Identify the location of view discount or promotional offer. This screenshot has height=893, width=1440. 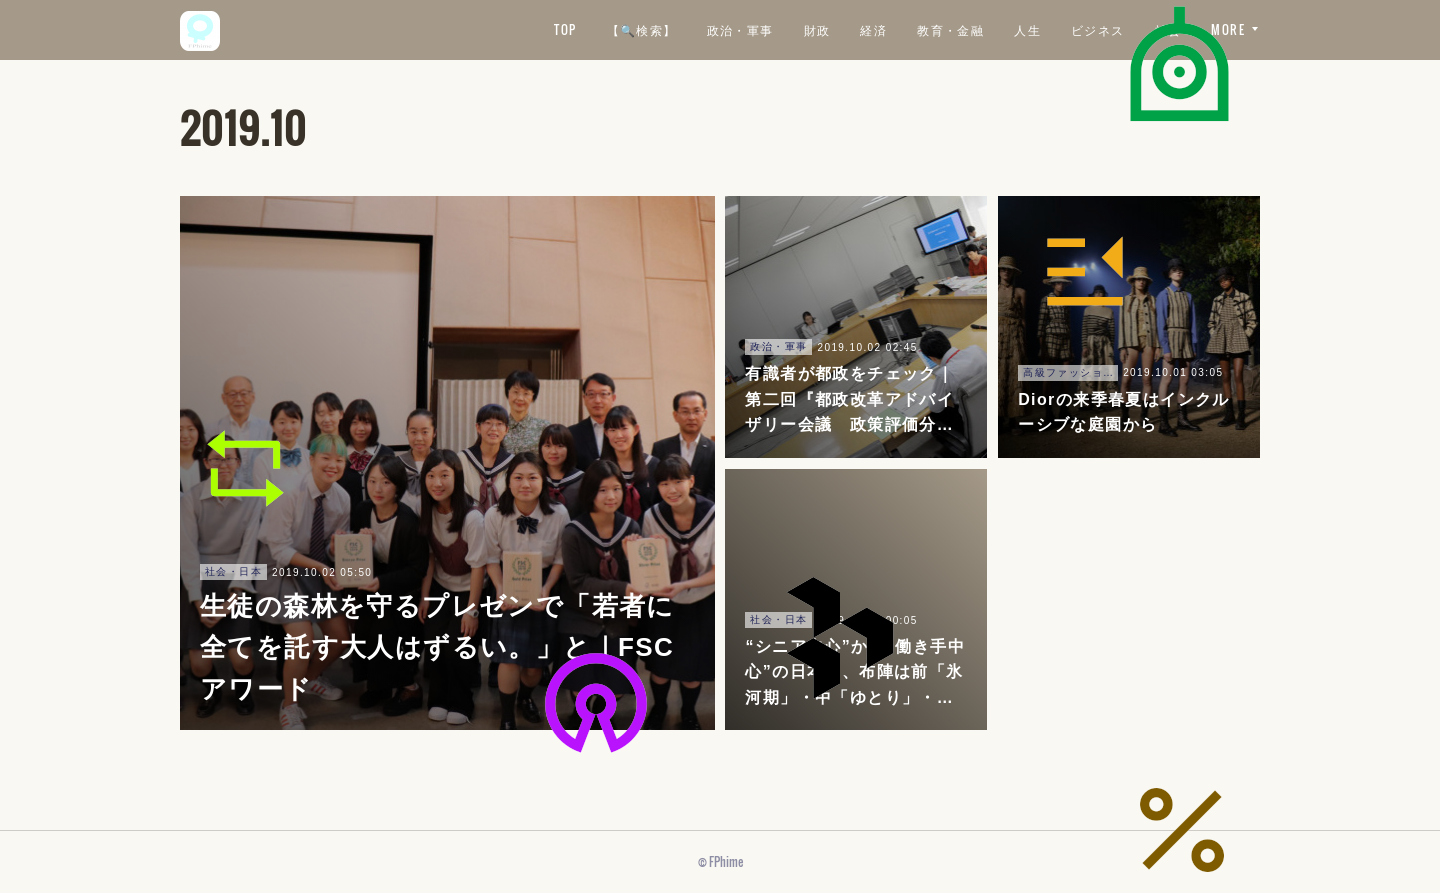
(1182, 830).